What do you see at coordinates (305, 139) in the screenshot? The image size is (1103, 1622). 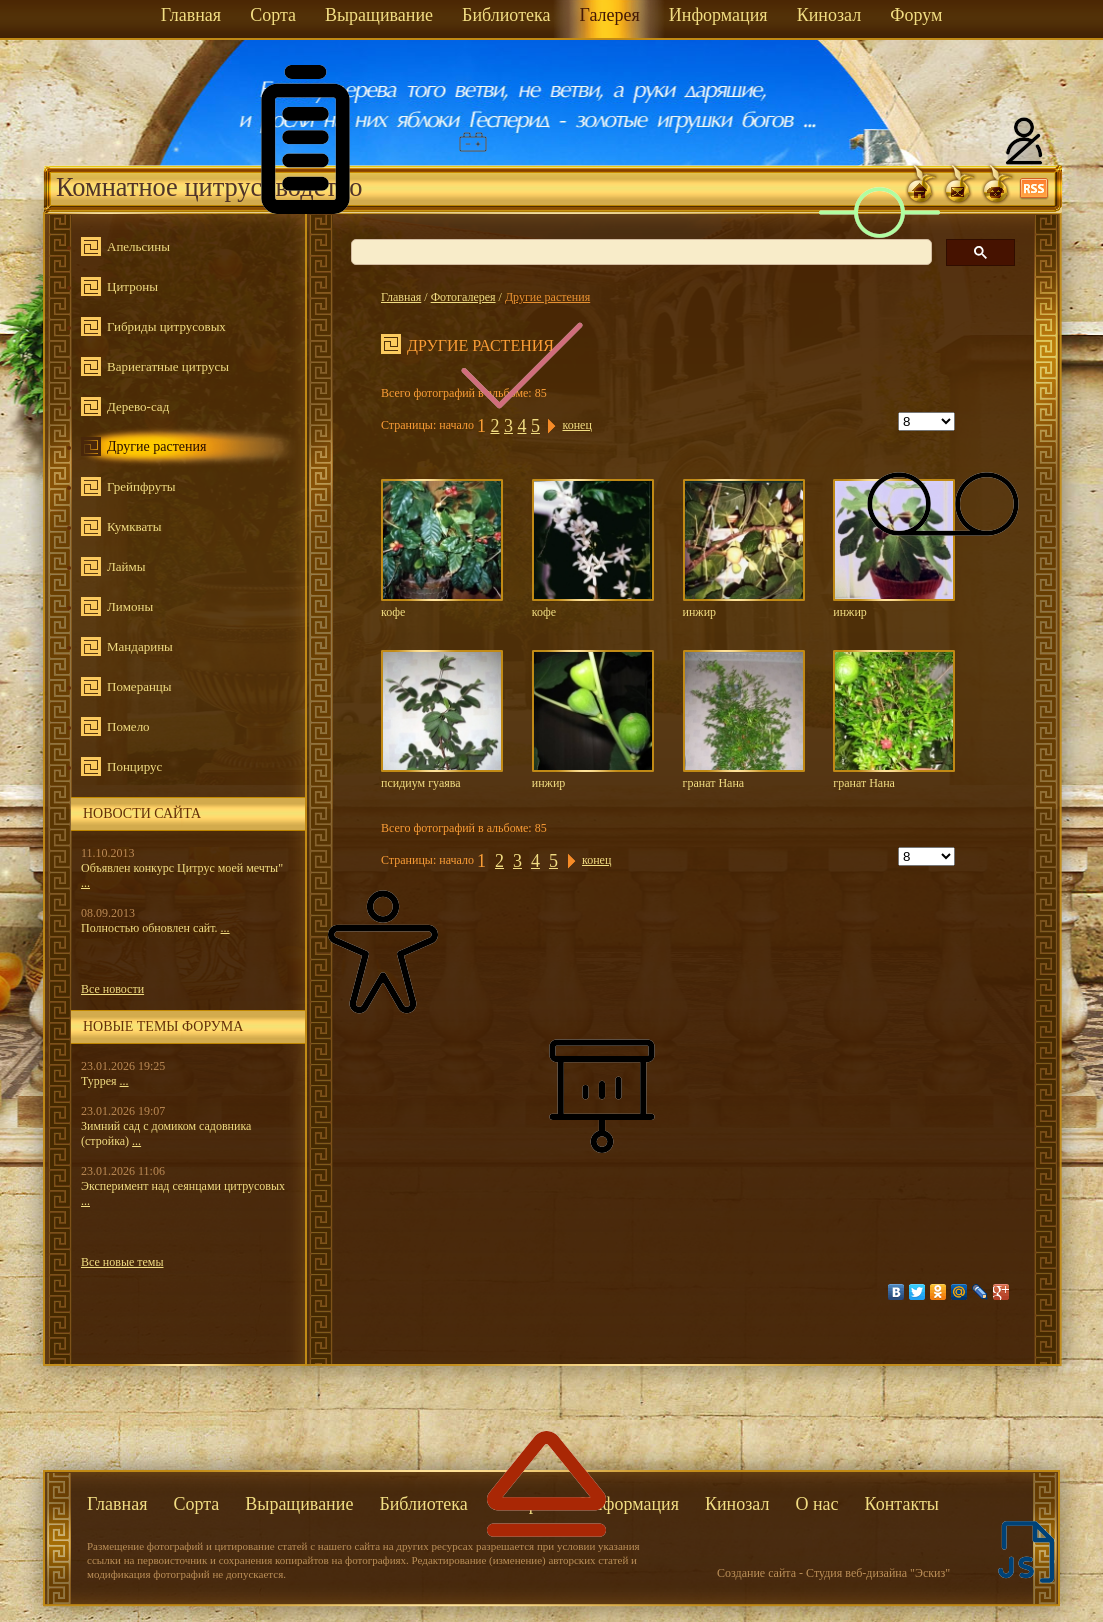 I see `indicates battery is fully charged` at bounding box center [305, 139].